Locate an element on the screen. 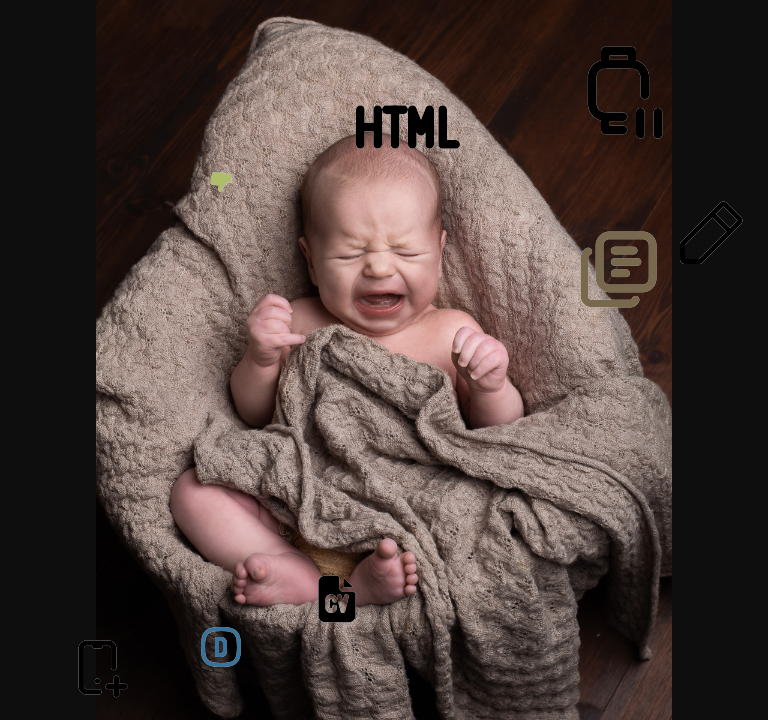 The width and height of the screenshot is (768, 720). add a new mobile device is located at coordinates (97, 667).